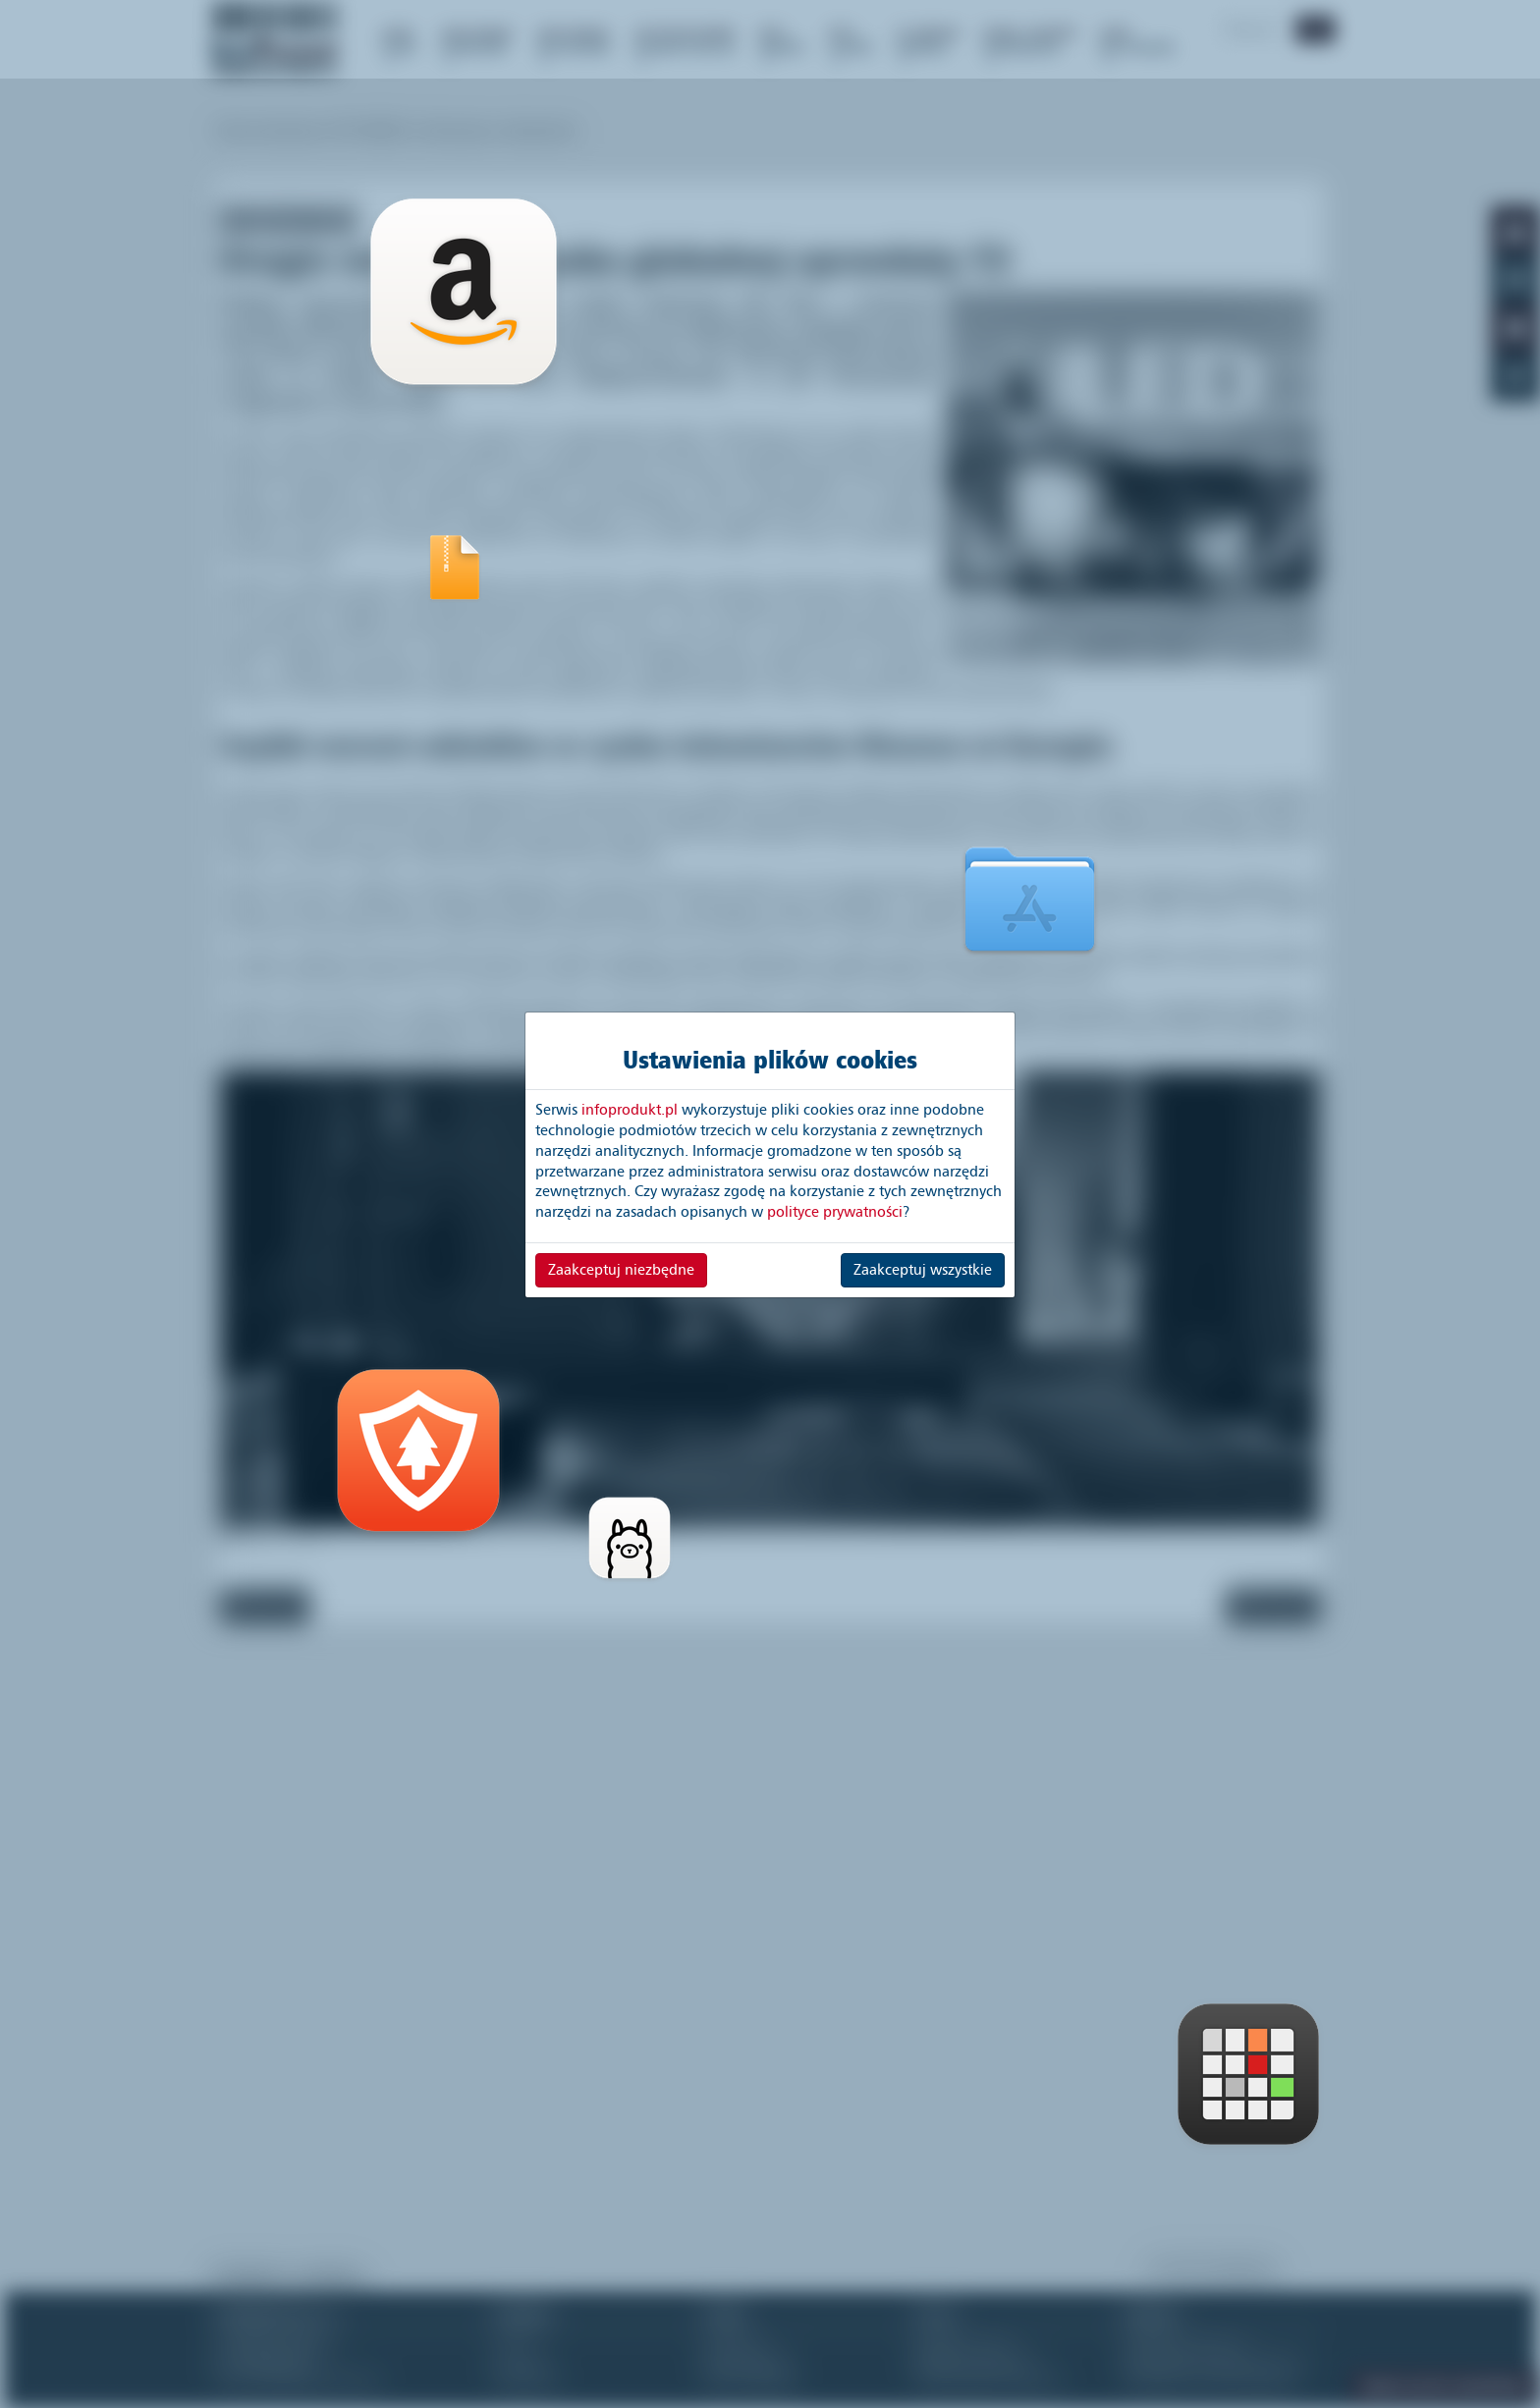 The height and width of the screenshot is (2408, 1540). What do you see at coordinates (630, 1538) in the screenshot?
I see `open the ollama app` at bounding box center [630, 1538].